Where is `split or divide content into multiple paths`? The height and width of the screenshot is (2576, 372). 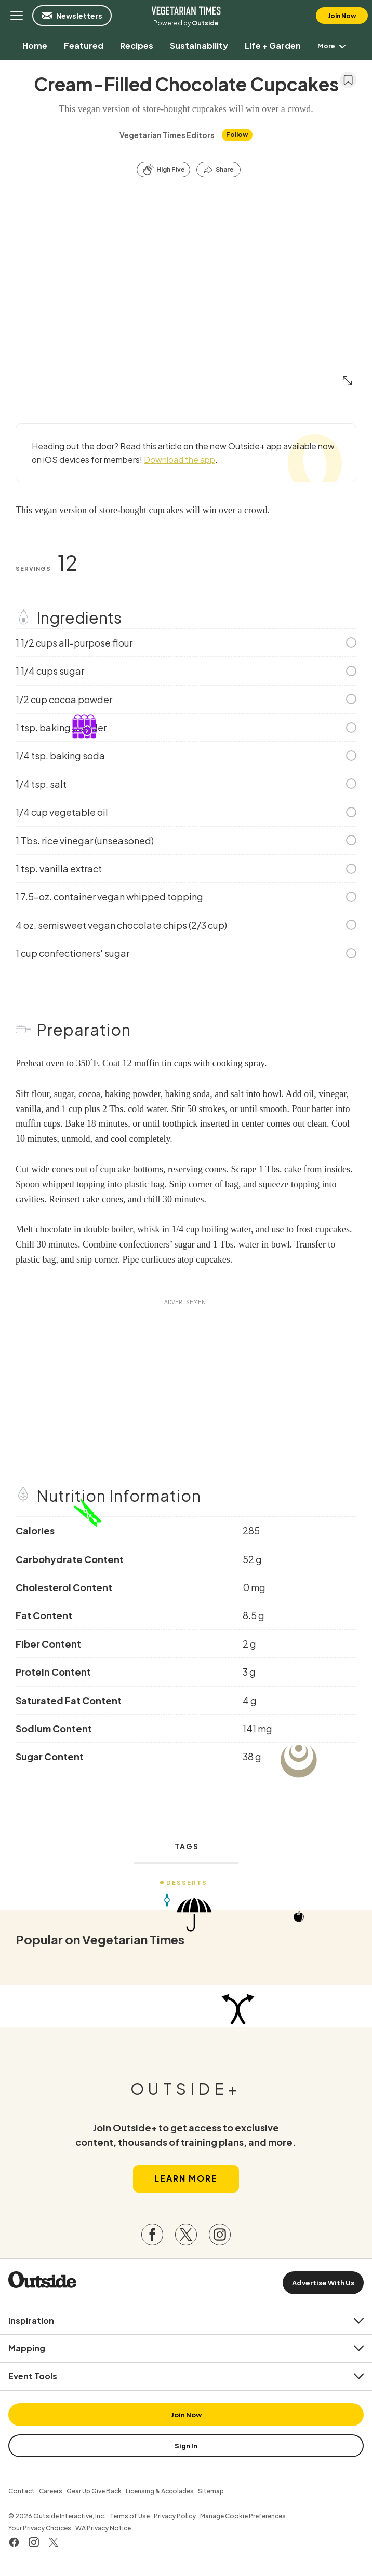
split or divide content into multiple paths is located at coordinates (238, 2009).